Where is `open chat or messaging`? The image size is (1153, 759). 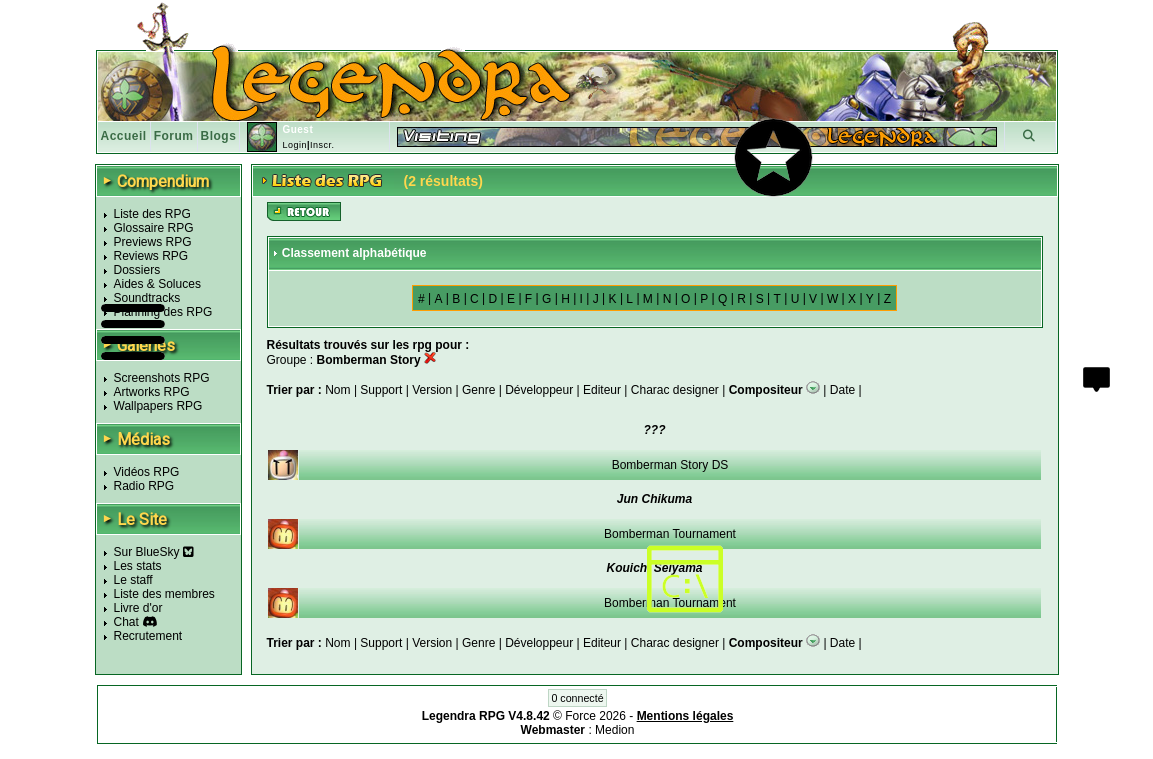 open chat or messaging is located at coordinates (1096, 378).